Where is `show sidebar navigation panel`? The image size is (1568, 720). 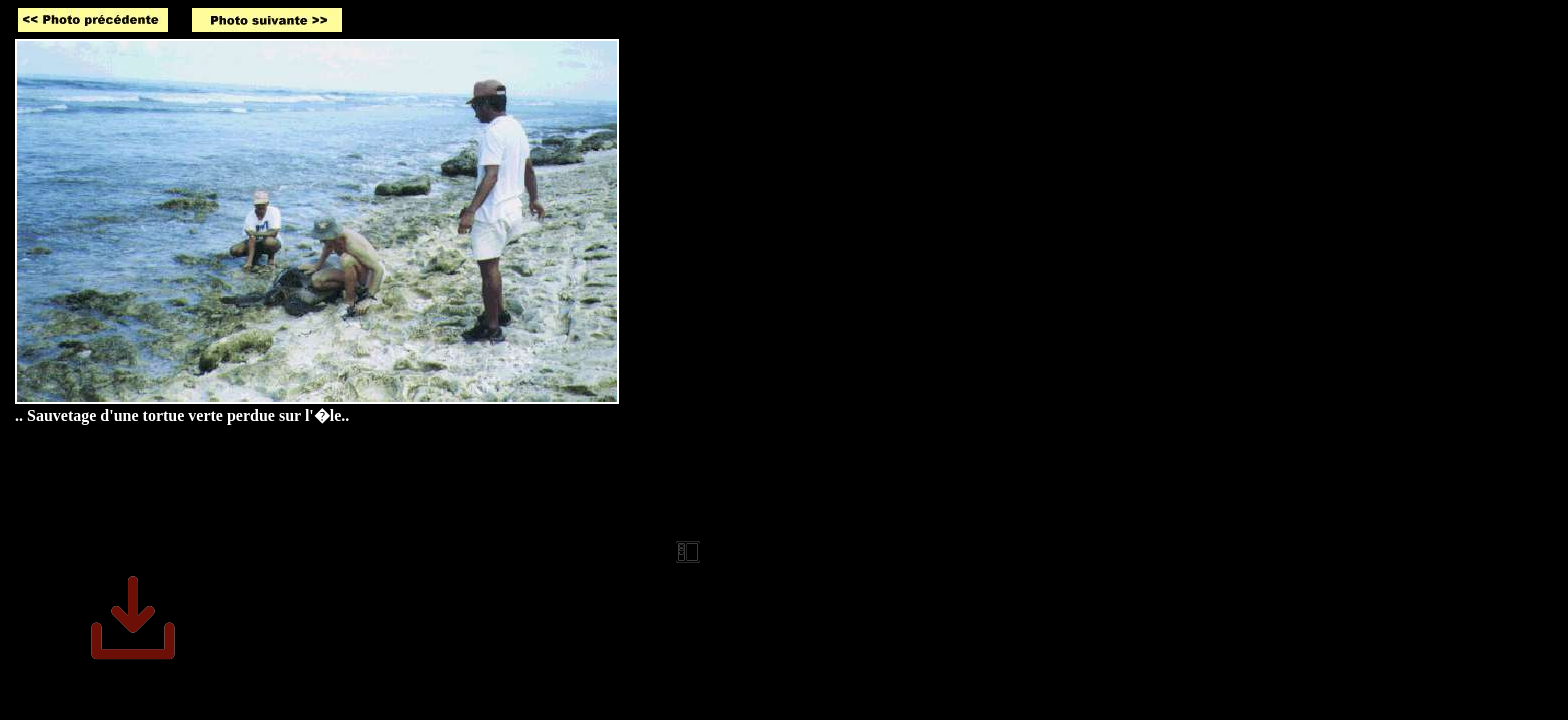 show sidebar navigation panel is located at coordinates (688, 552).